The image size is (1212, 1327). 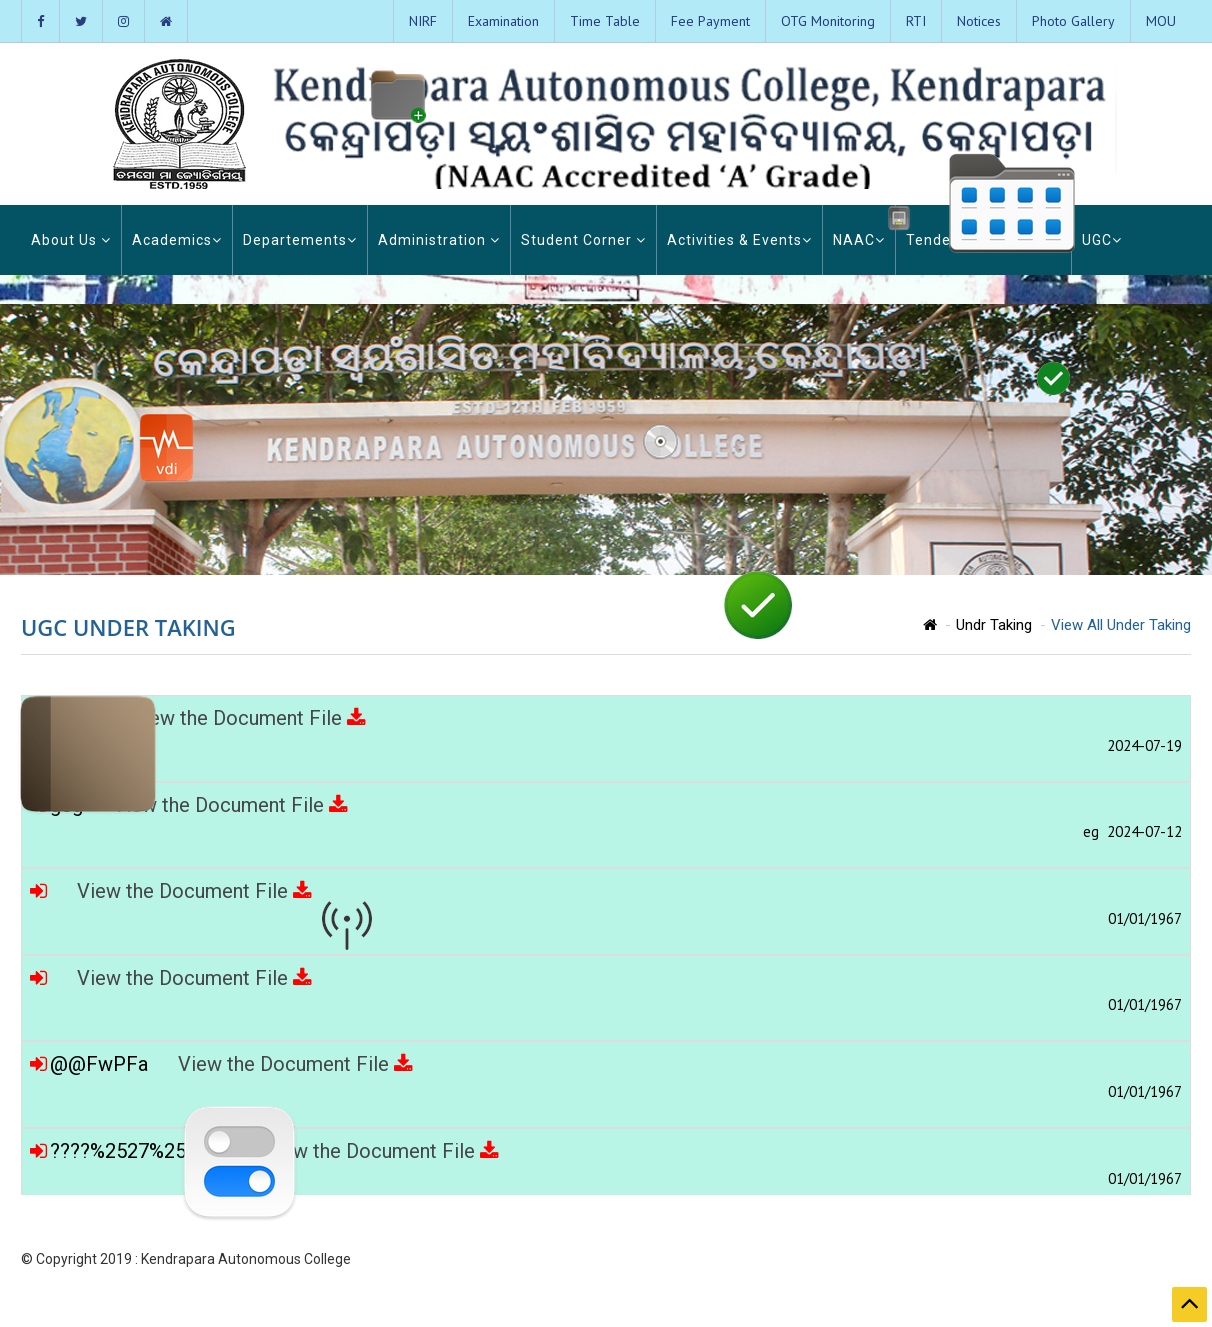 I want to click on virtualbox virtual disk image file, so click(x=166, y=447).